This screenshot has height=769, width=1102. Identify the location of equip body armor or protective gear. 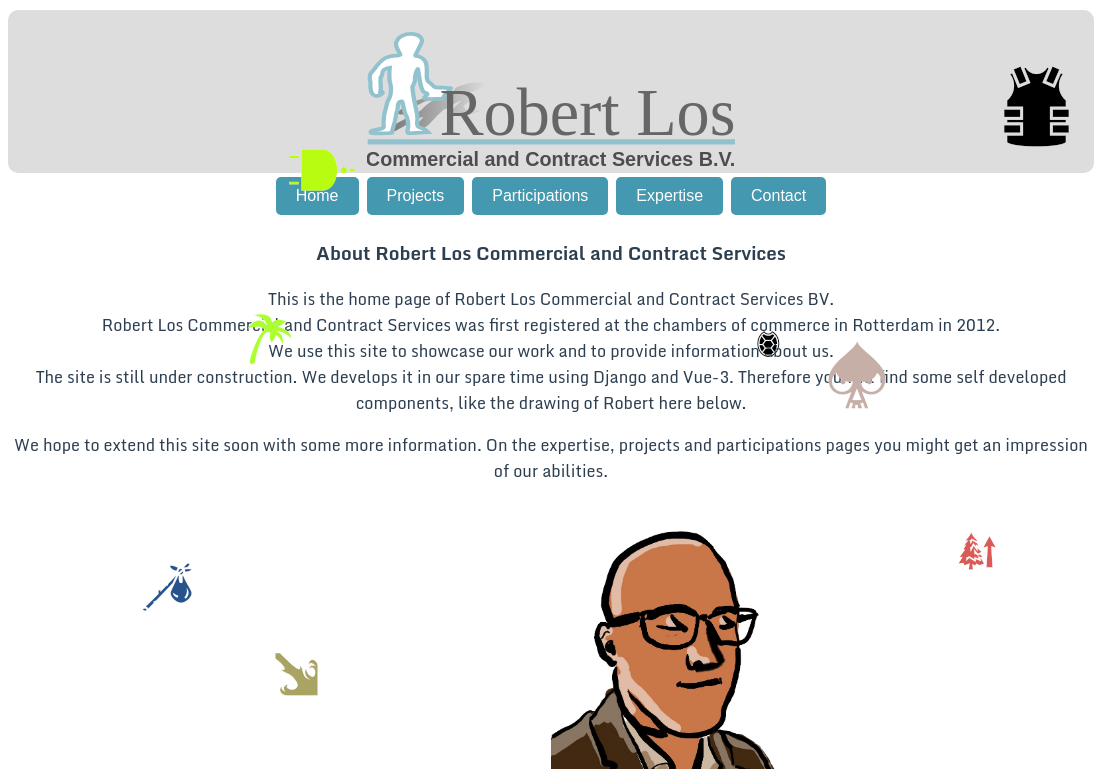
(1036, 106).